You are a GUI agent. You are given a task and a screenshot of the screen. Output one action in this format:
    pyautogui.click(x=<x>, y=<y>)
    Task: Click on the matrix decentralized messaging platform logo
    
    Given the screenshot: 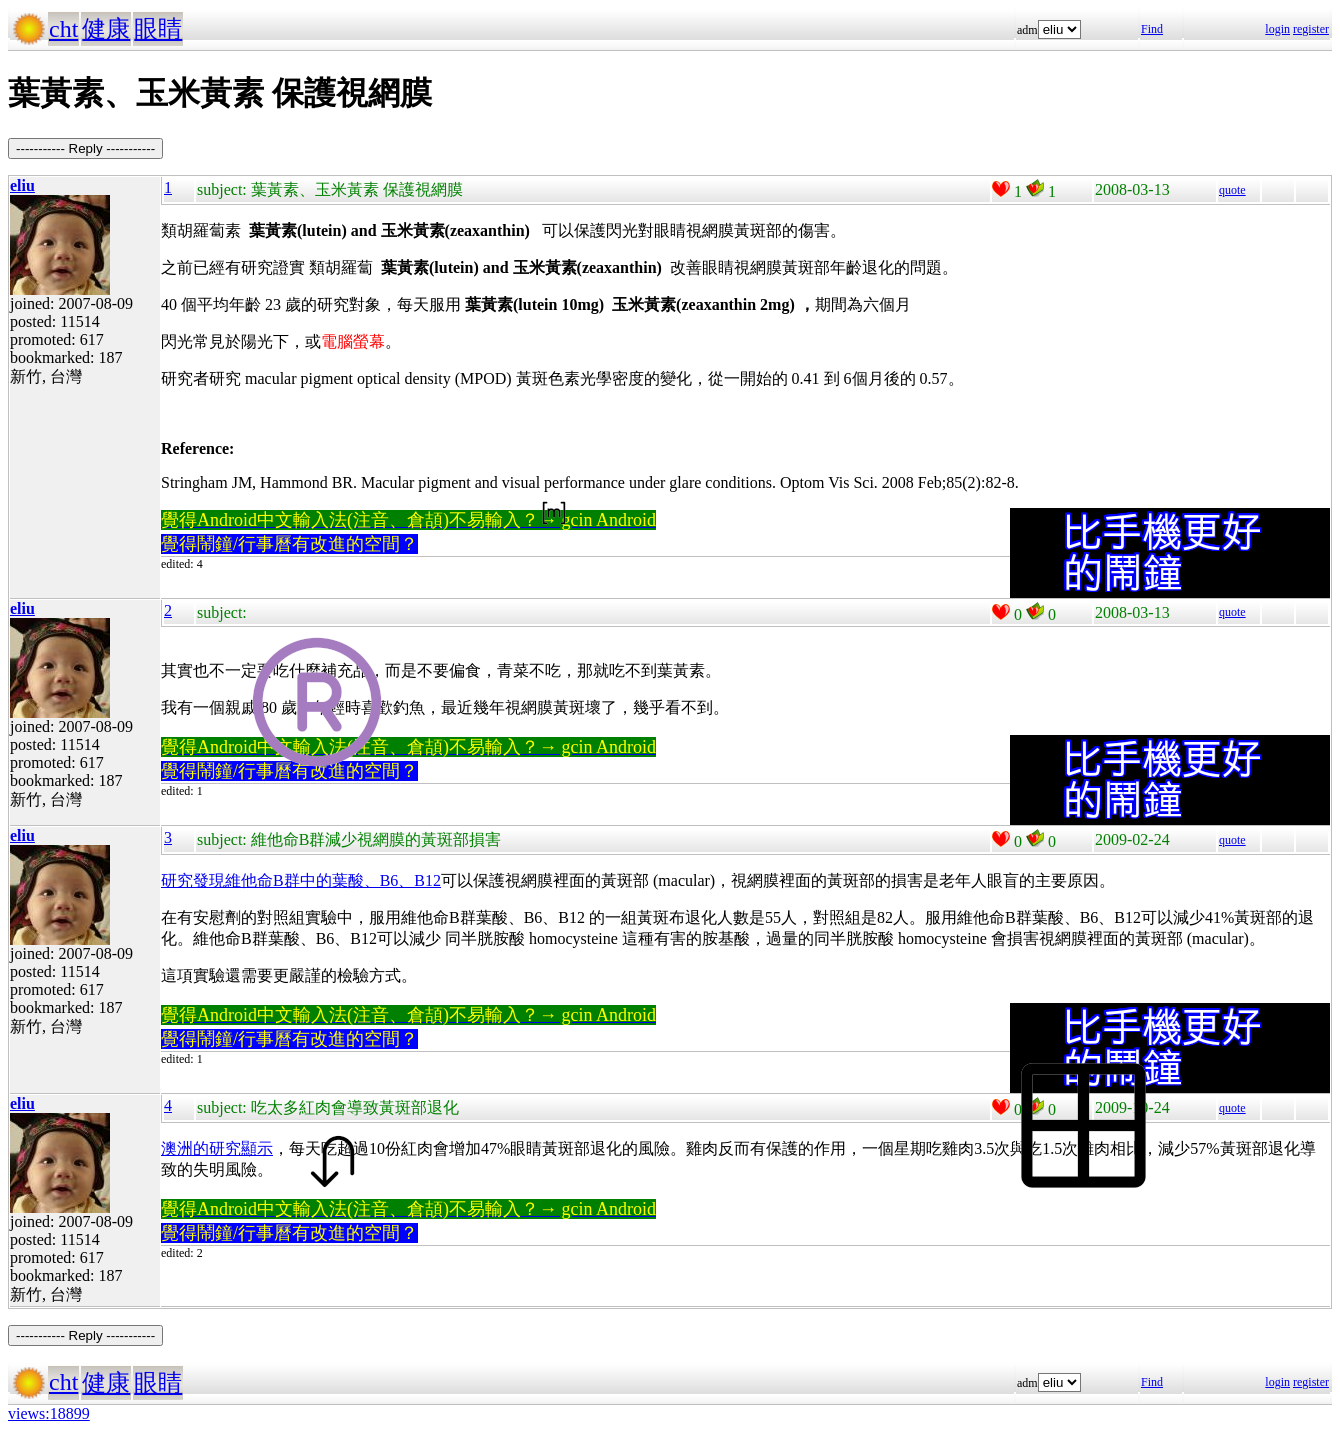 What is the action you would take?
    pyautogui.click(x=554, y=513)
    